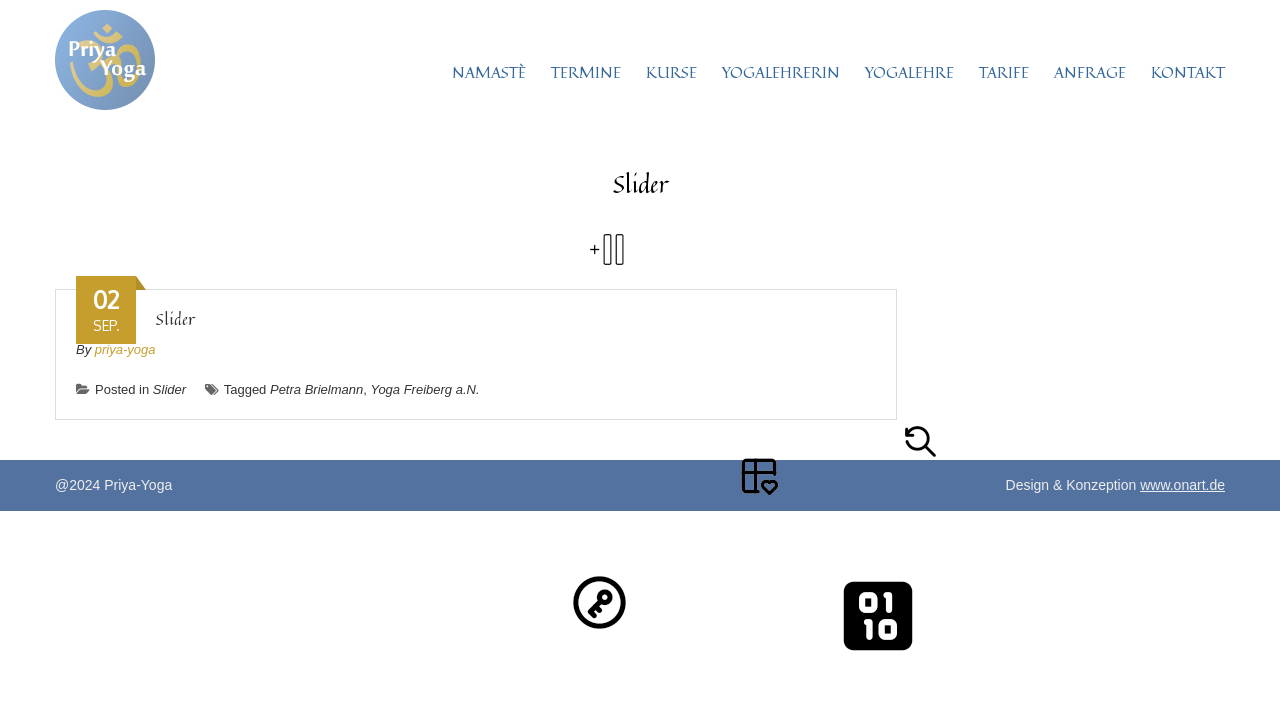  I want to click on add table to favorites, so click(759, 476).